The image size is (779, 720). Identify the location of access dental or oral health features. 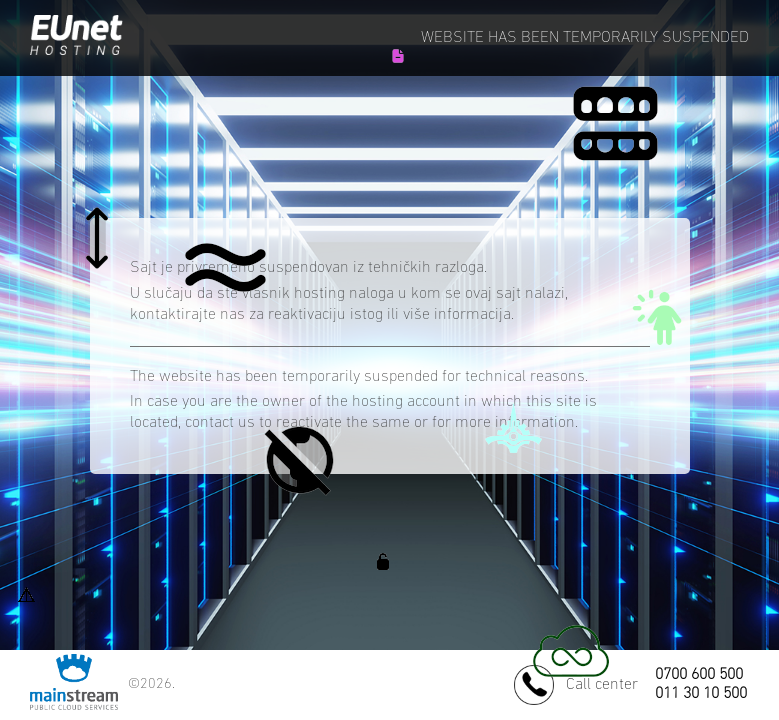
(615, 123).